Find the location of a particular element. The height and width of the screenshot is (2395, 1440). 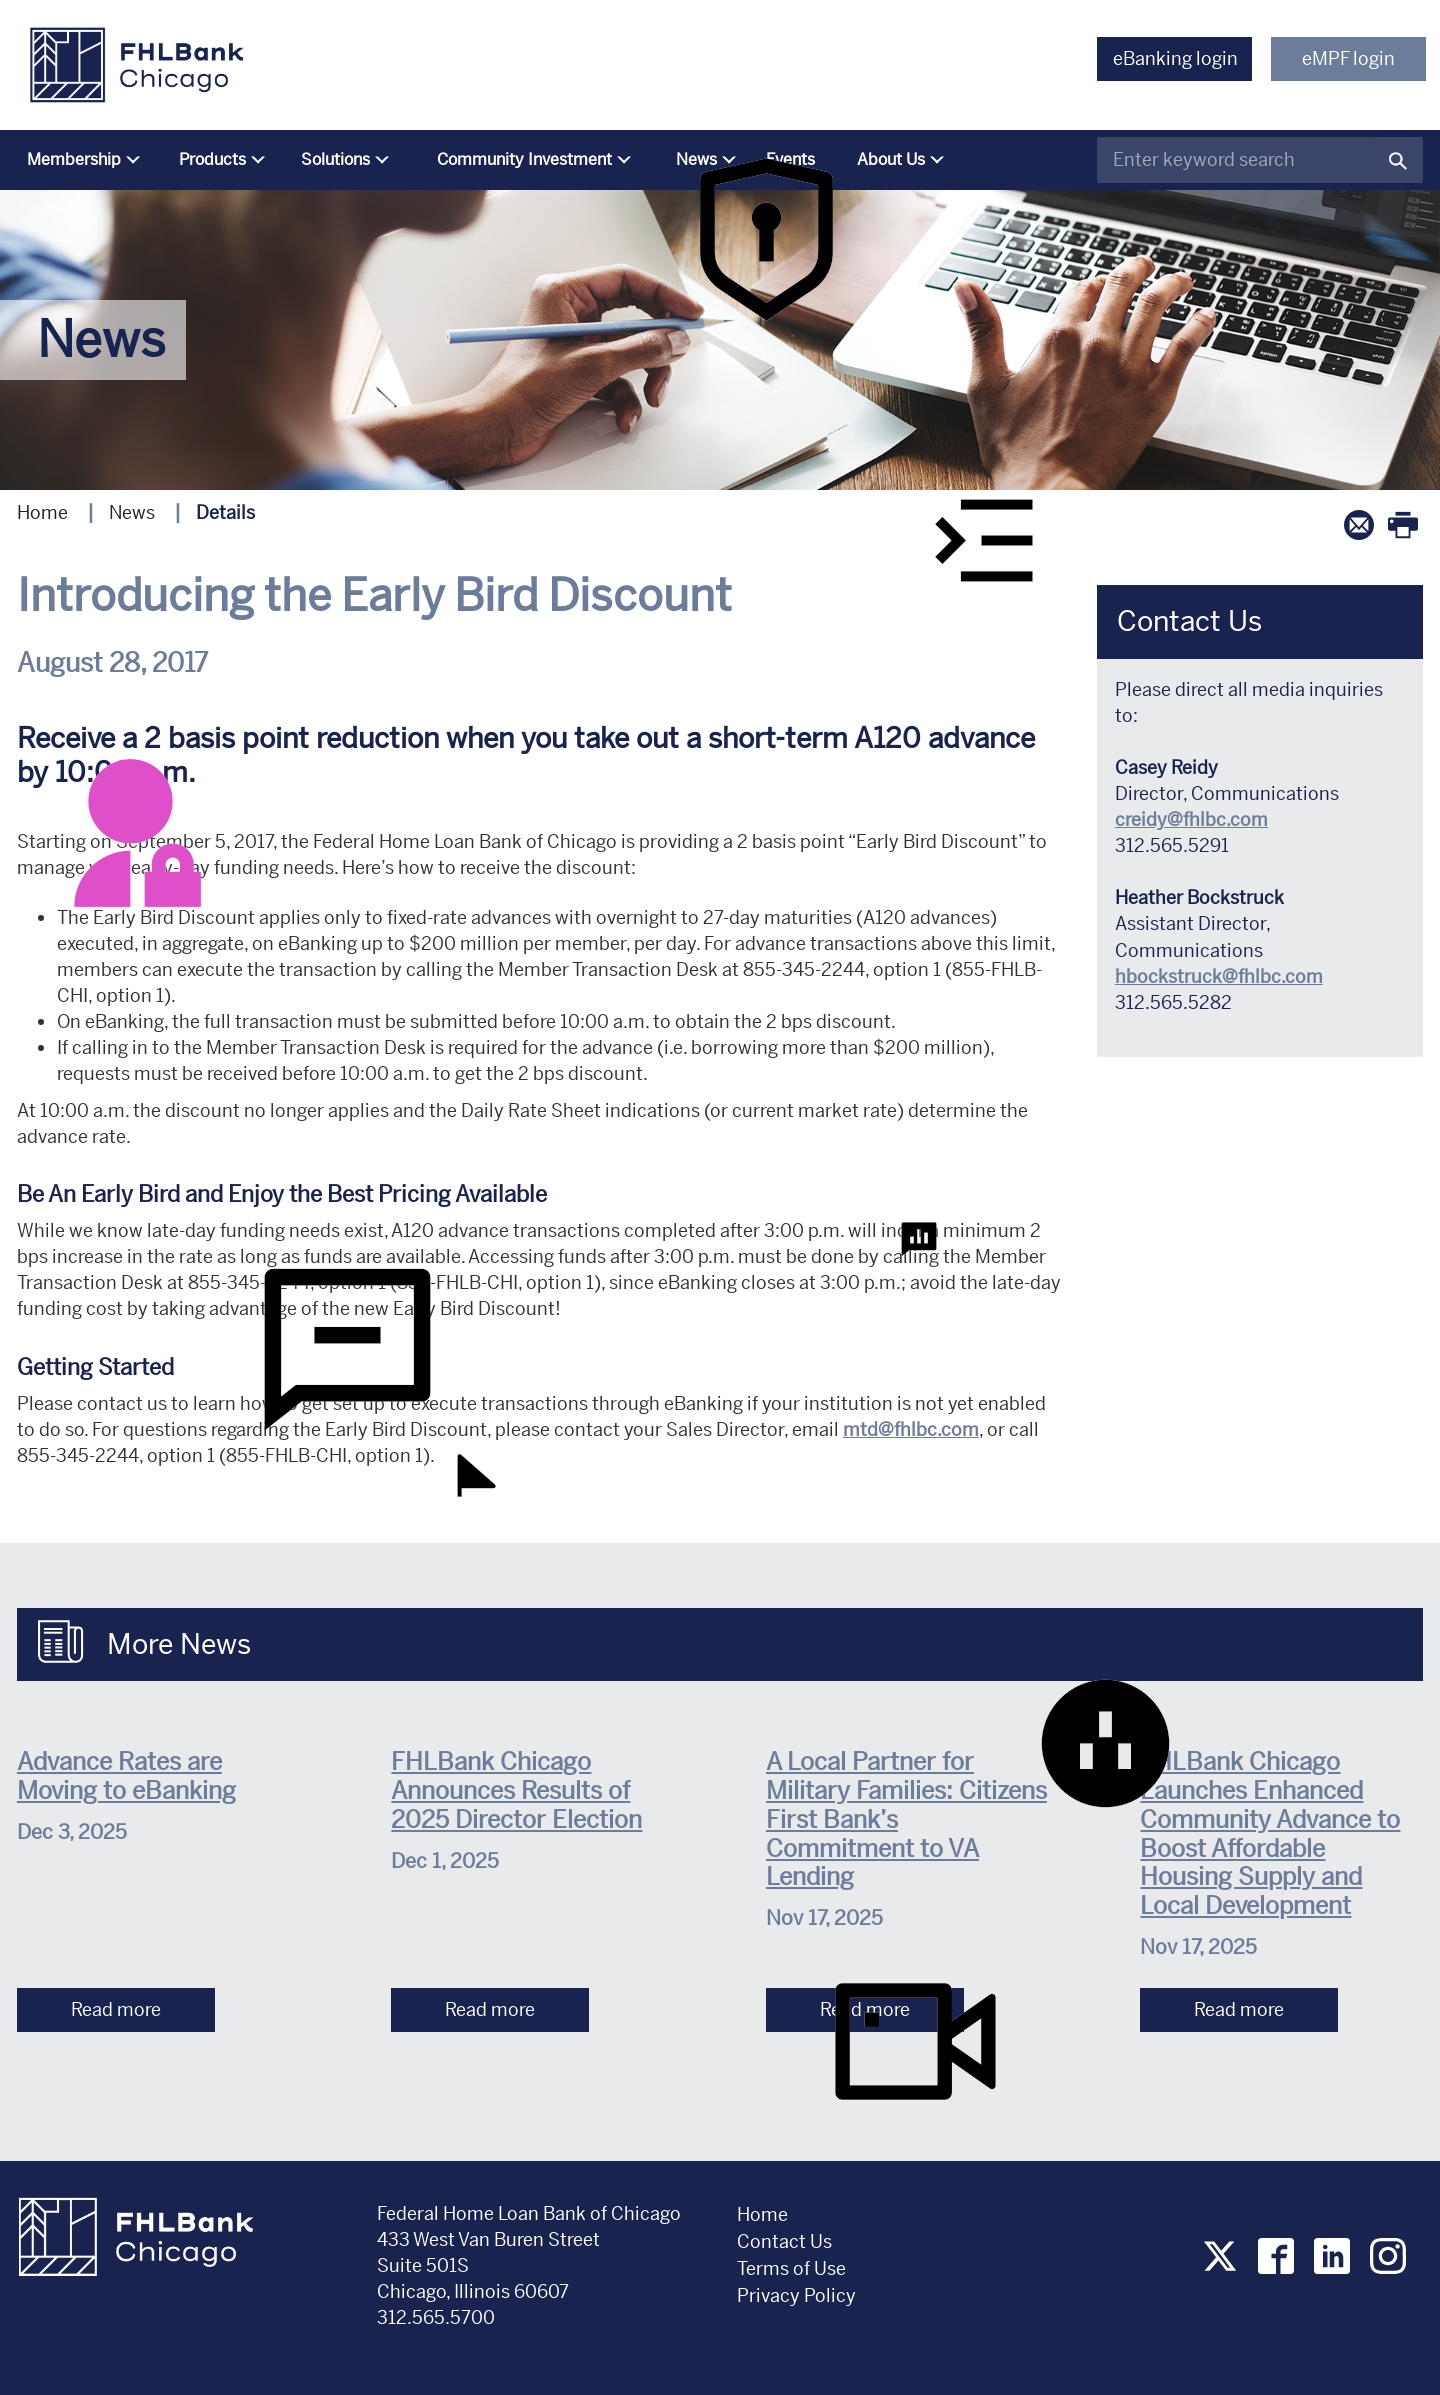

flag an item for review or attention is located at coordinates (474, 1475).